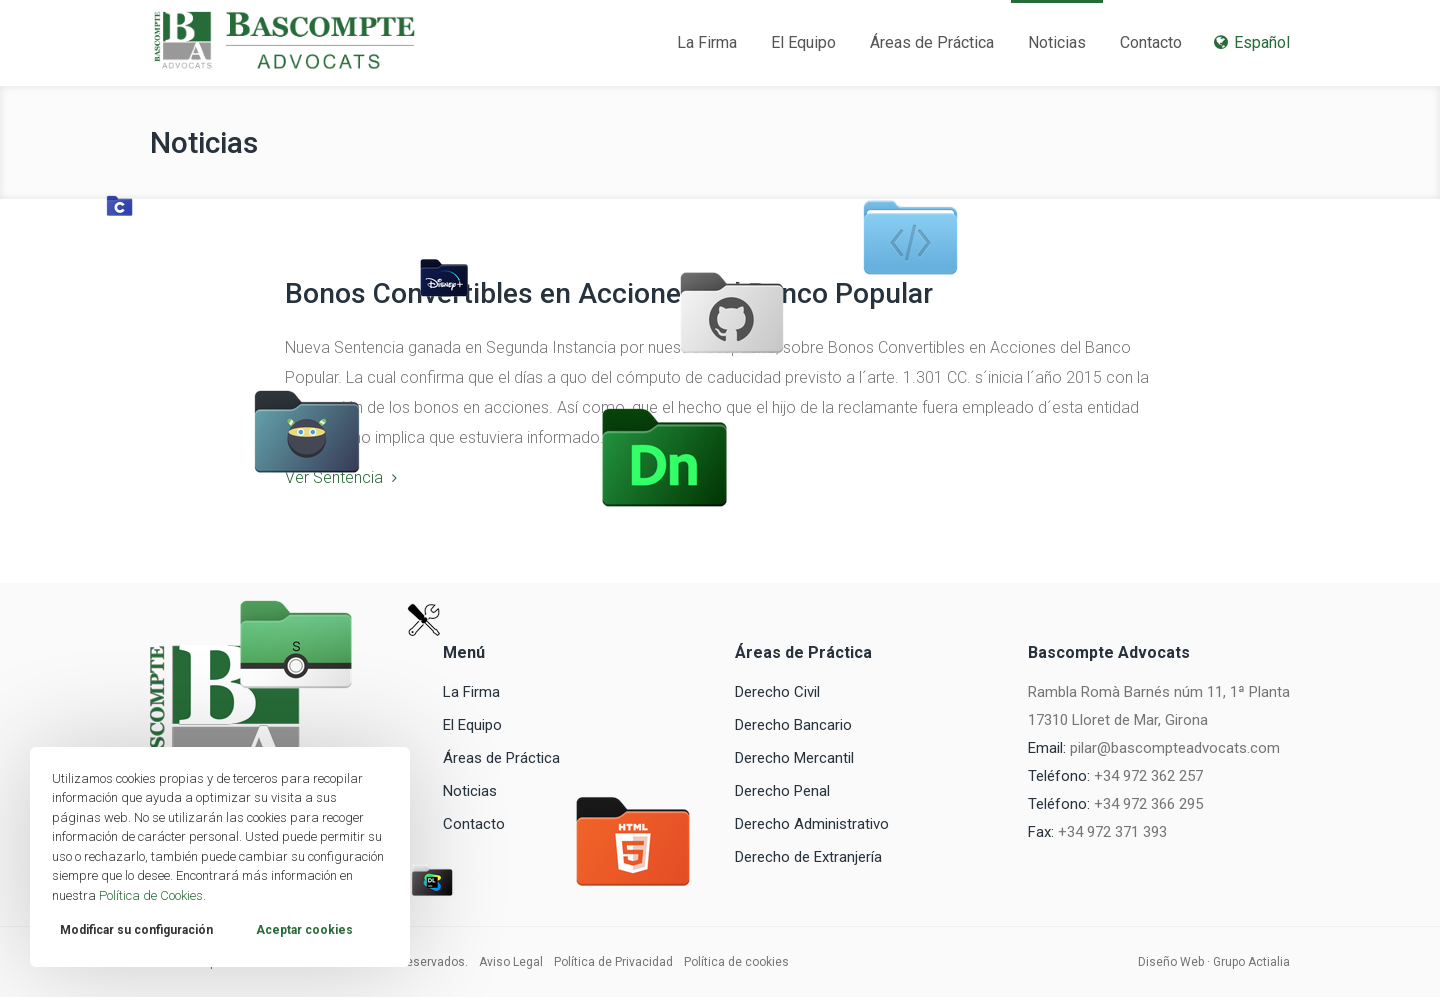  What do you see at coordinates (295, 647) in the screenshot?
I see `folder containing Pokémon Safari Ball themed content` at bounding box center [295, 647].